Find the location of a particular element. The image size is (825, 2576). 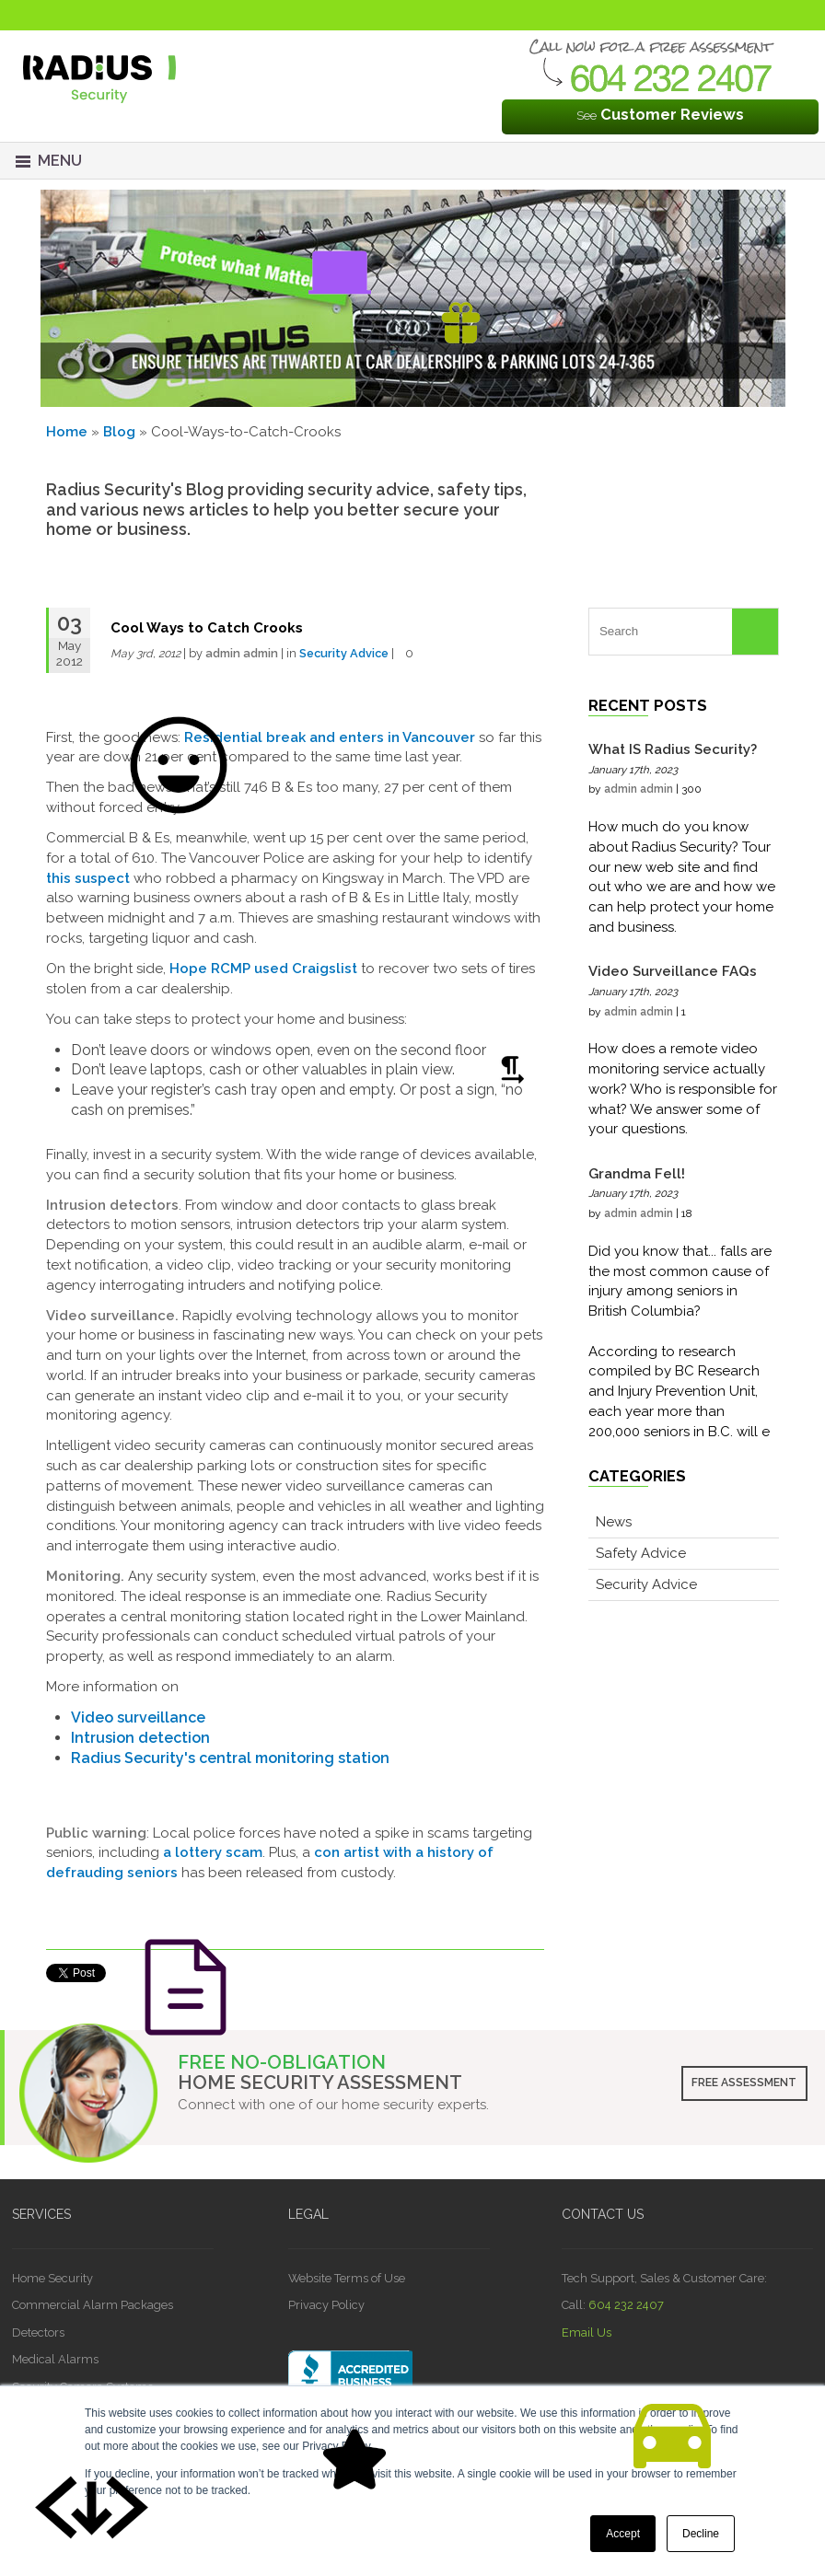

view document or text file is located at coordinates (185, 1987).